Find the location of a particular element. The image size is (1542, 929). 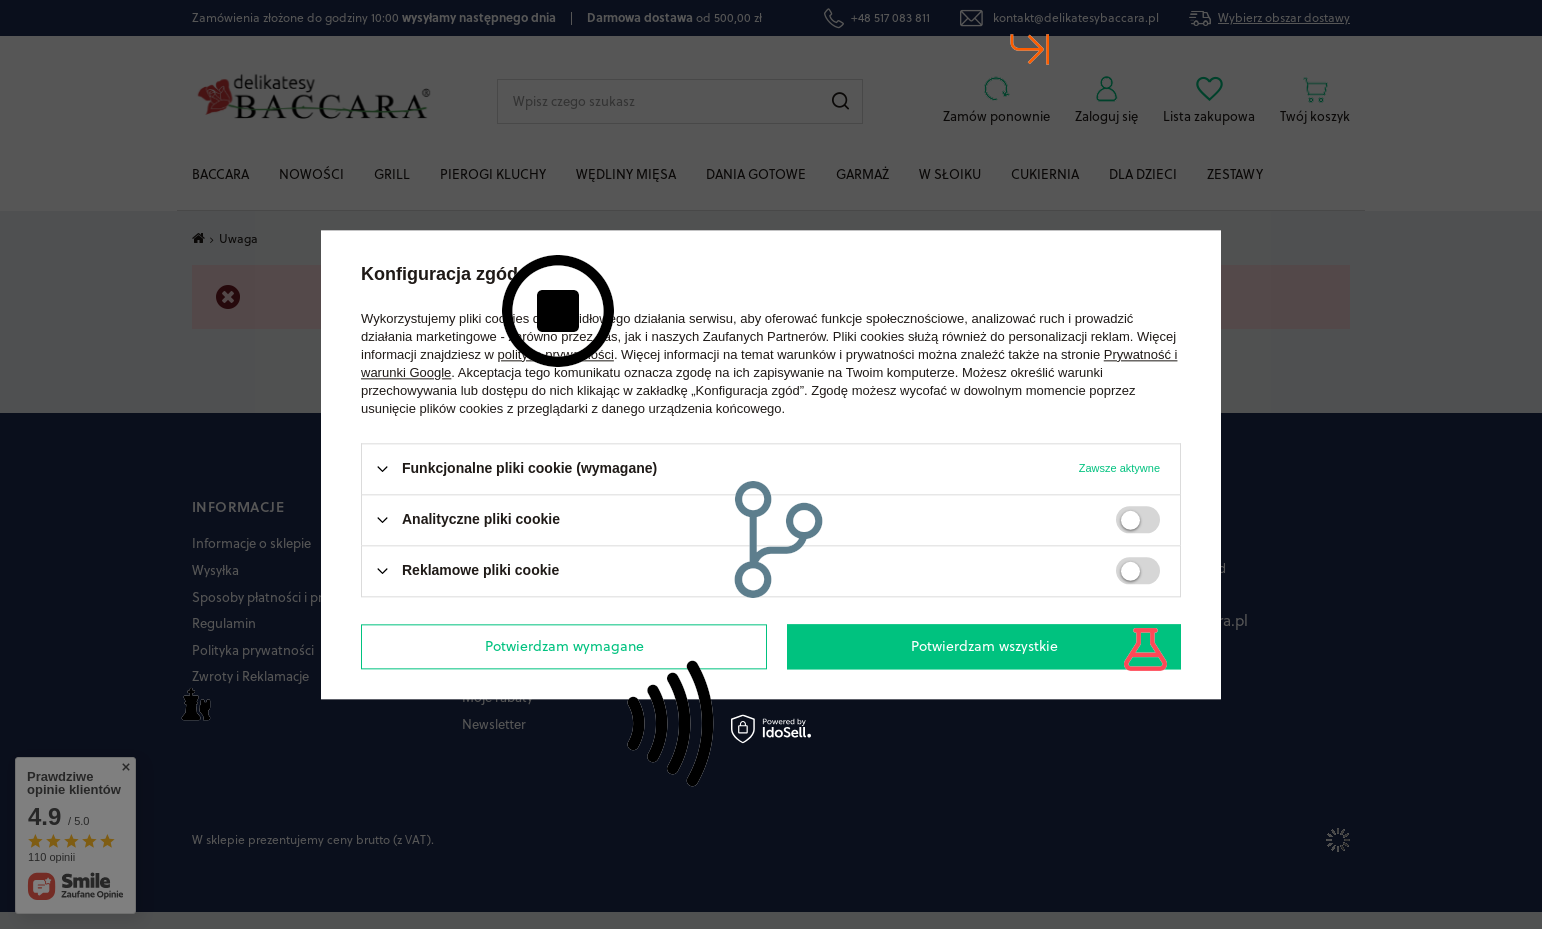

play chess game is located at coordinates (195, 705).